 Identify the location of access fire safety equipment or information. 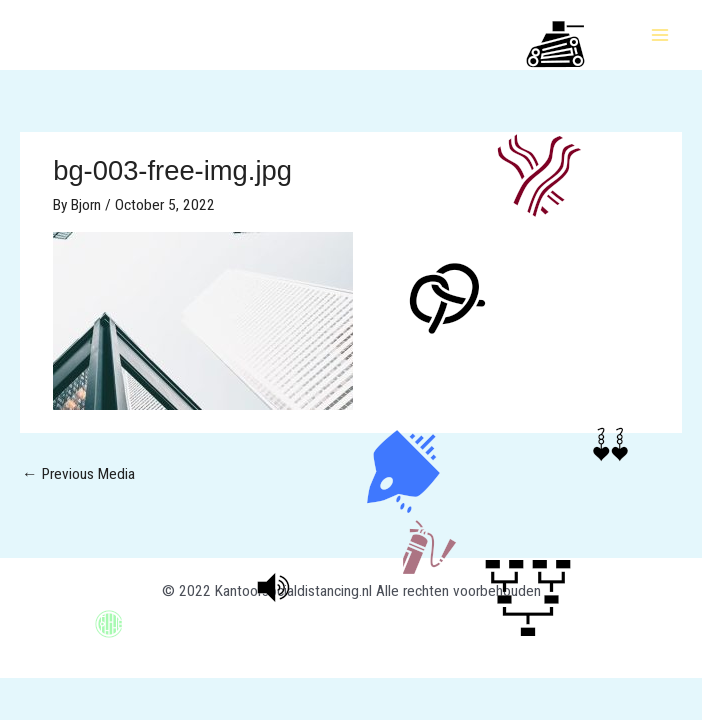
(430, 546).